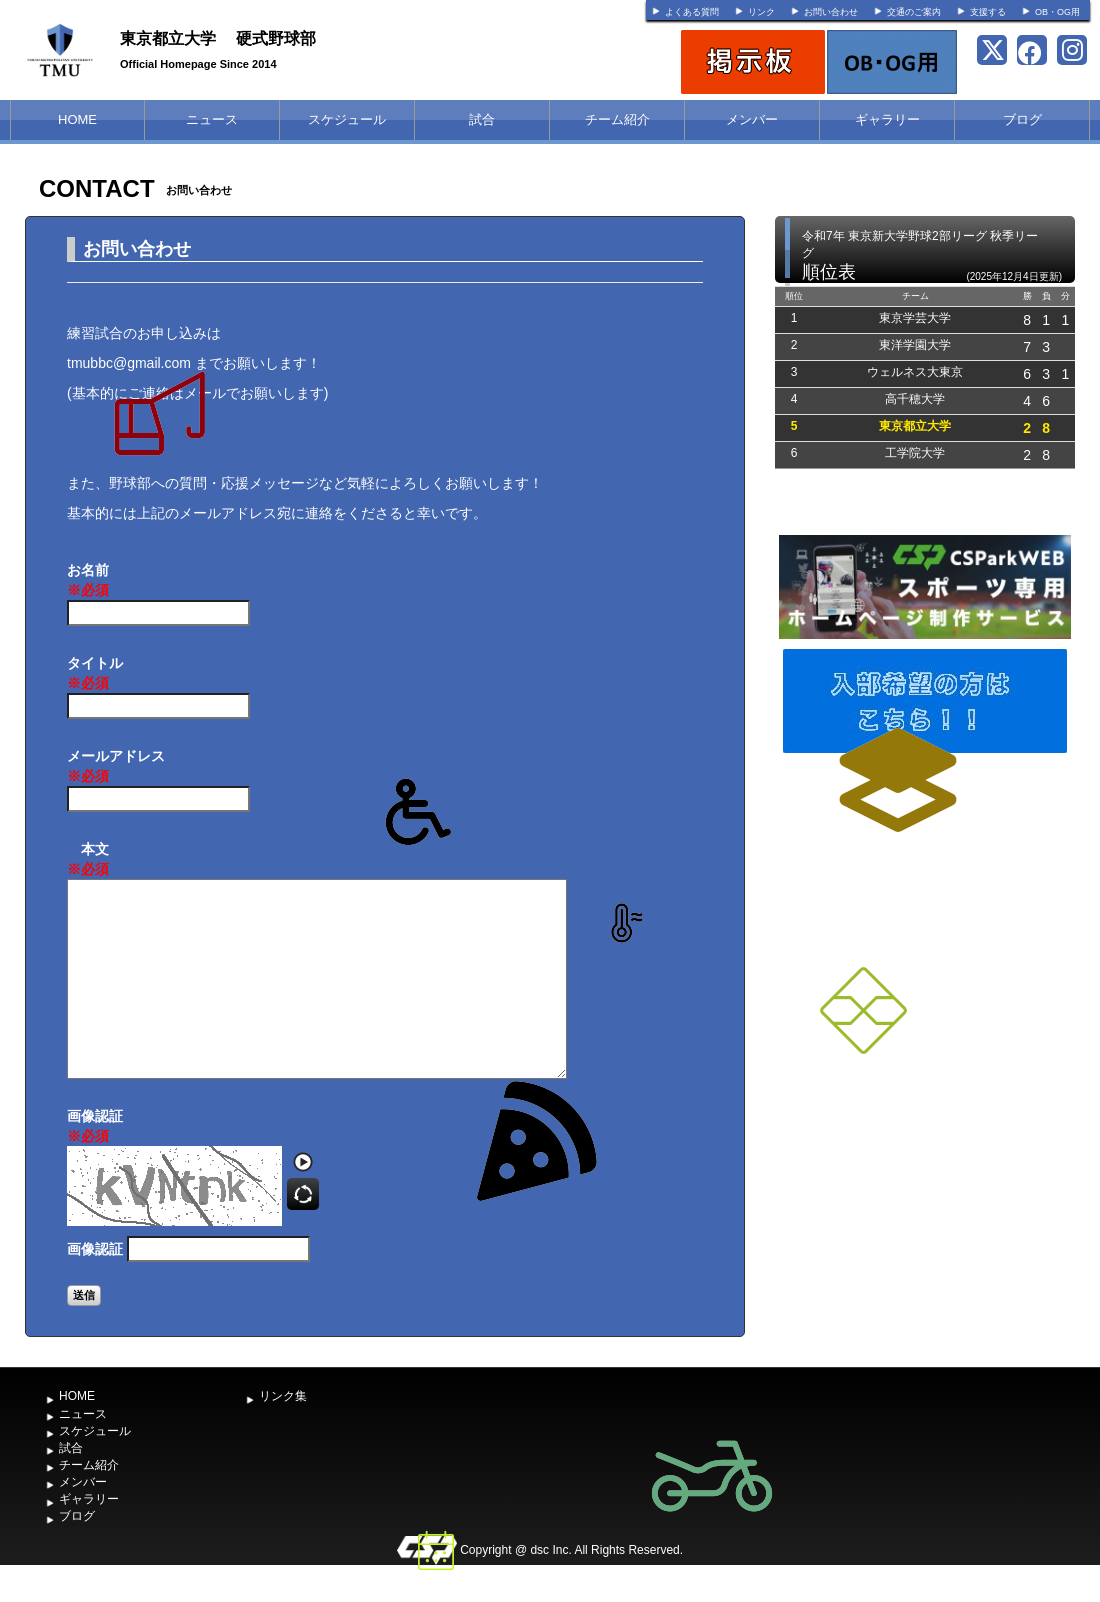 The width and height of the screenshot is (1100, 1602). What do you see at coordinates (863, 1010) in the screenshot?
I see `pix instant payment system logo` at bounding box center [863, 1010].